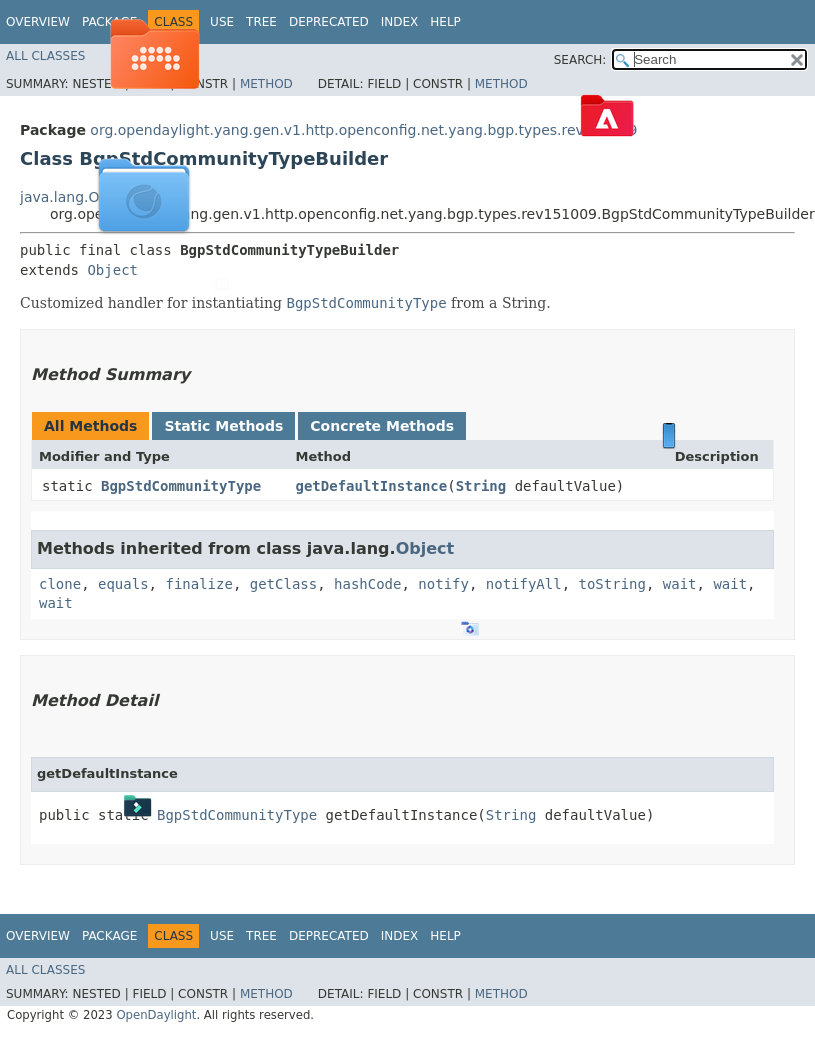  What do you see at coordinates (221, 285) in the screenshot?
I see `view image sequence in media library` at bounding box center [221, 285].